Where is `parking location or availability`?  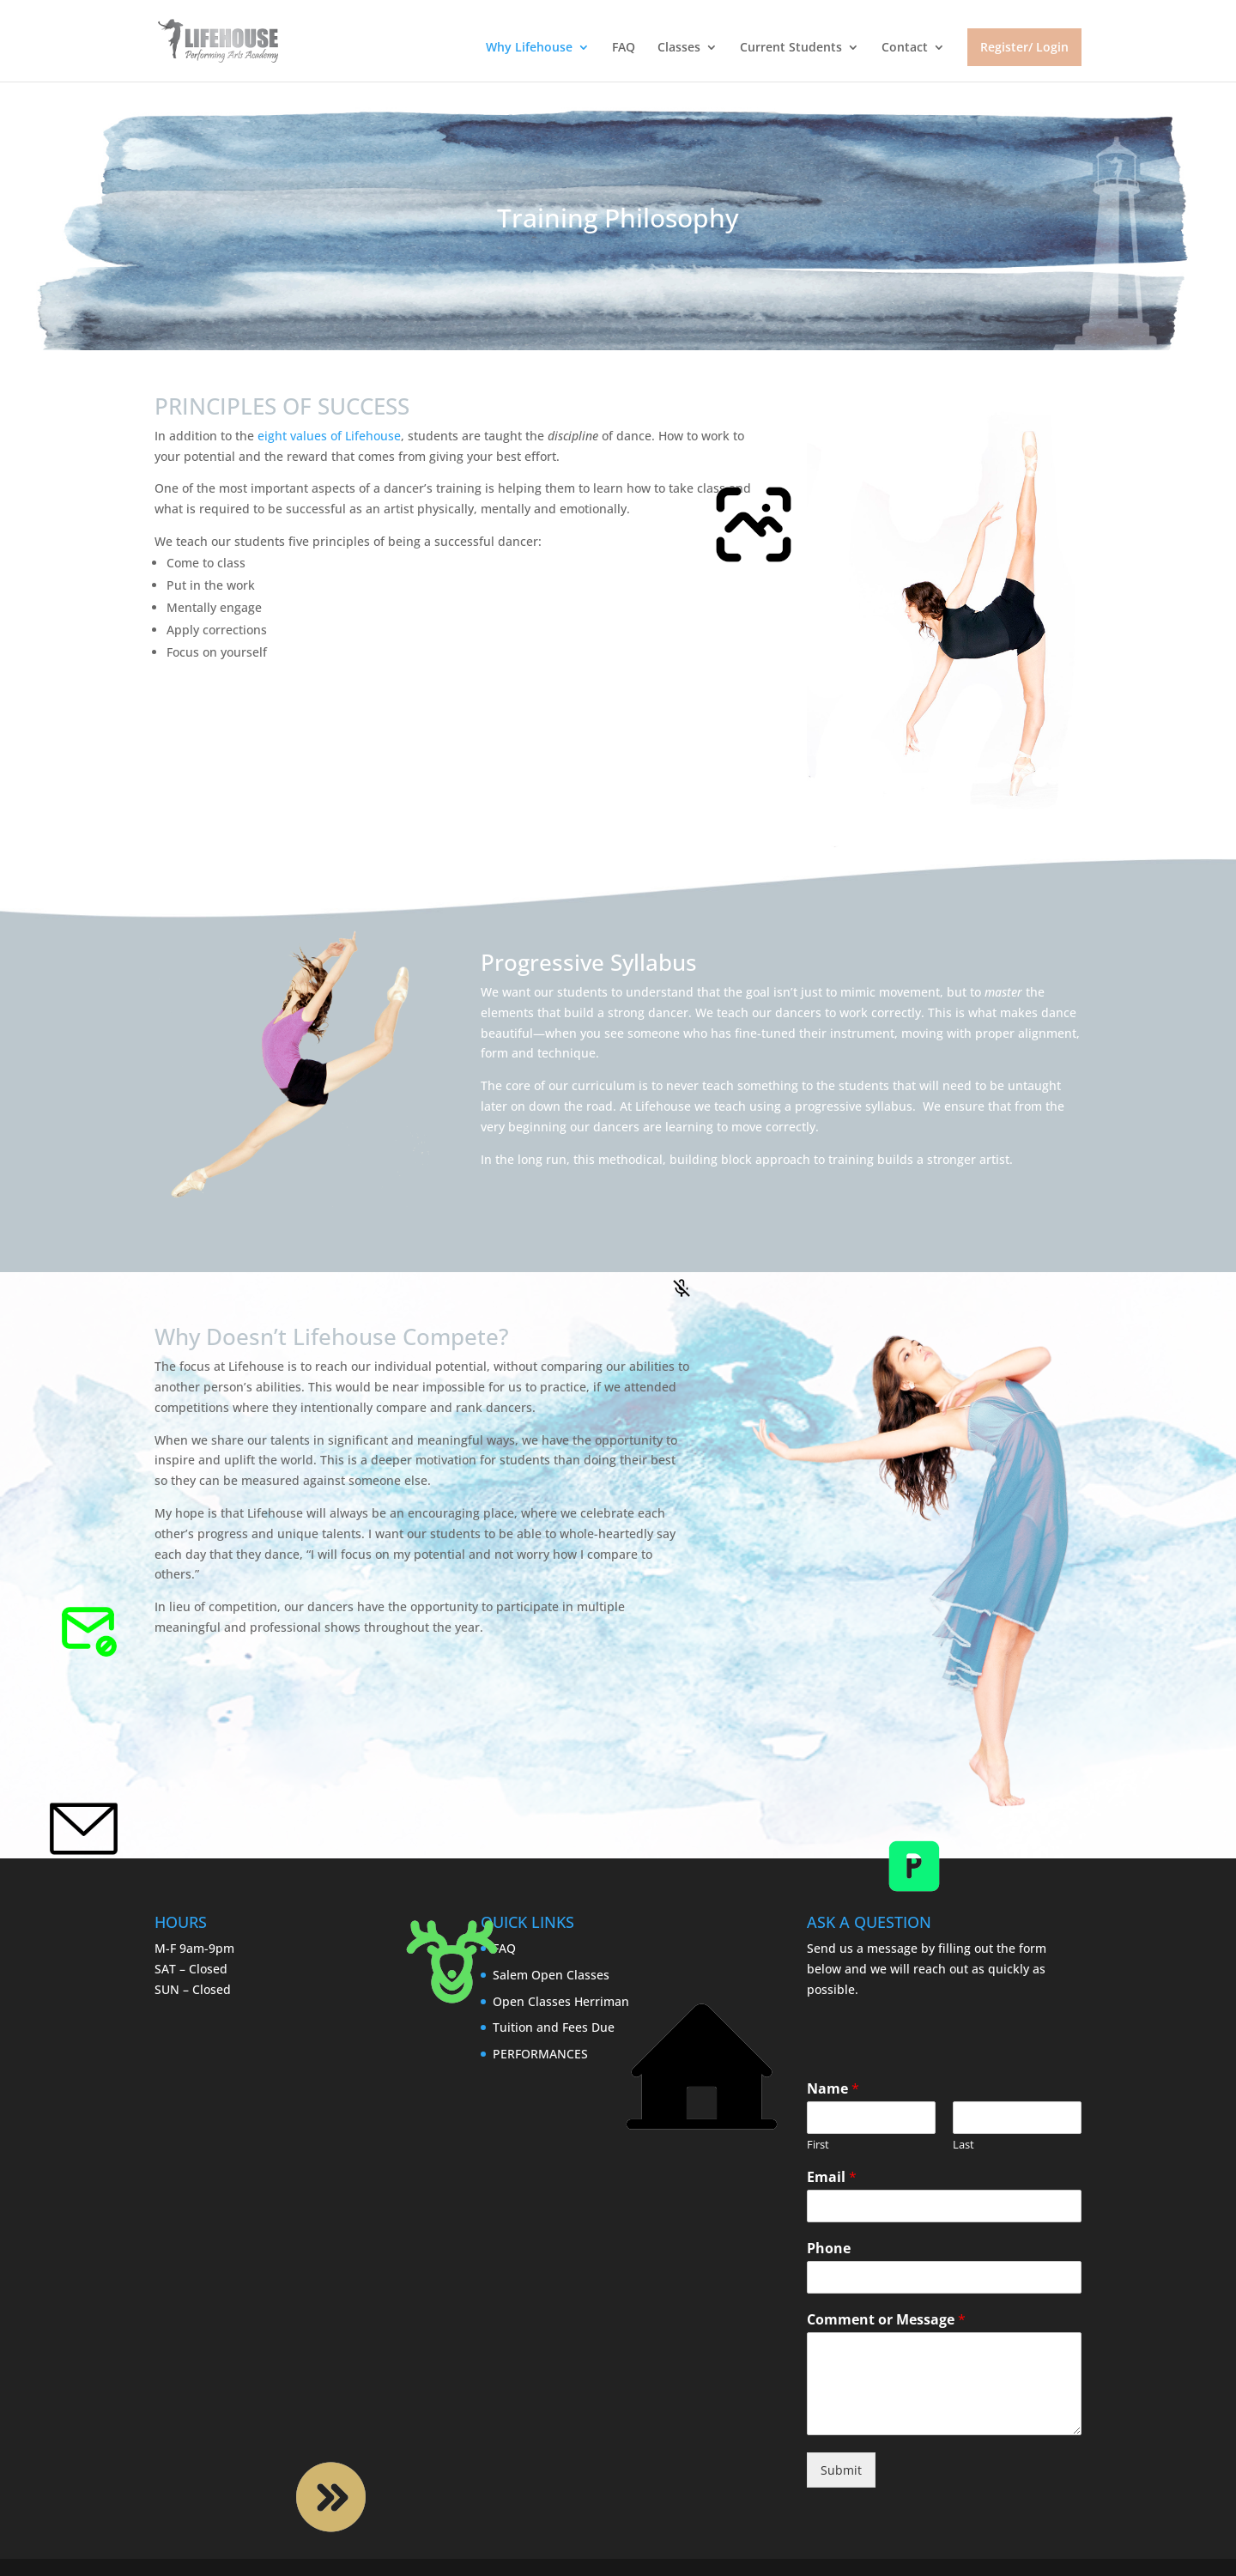
parking location or availability is located at coordinates (914, 1866).